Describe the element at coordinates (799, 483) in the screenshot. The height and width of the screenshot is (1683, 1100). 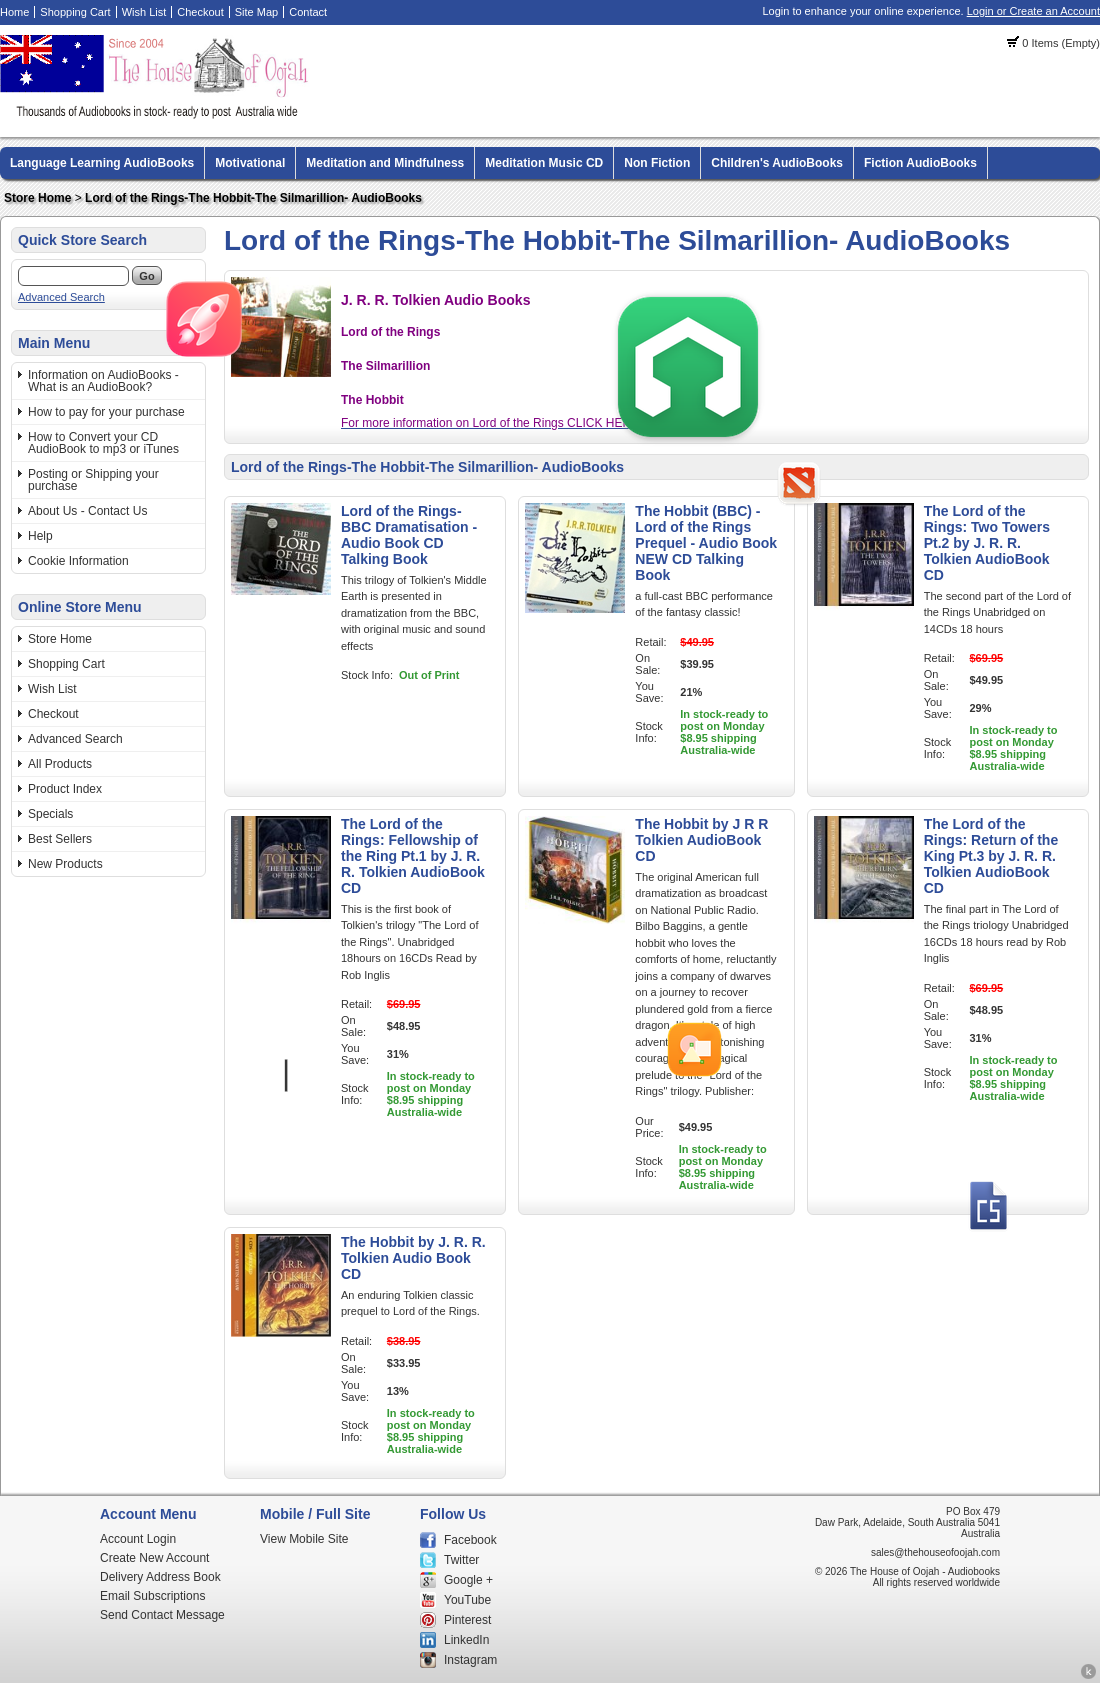
I see `launch Dota 2 game` at that location.